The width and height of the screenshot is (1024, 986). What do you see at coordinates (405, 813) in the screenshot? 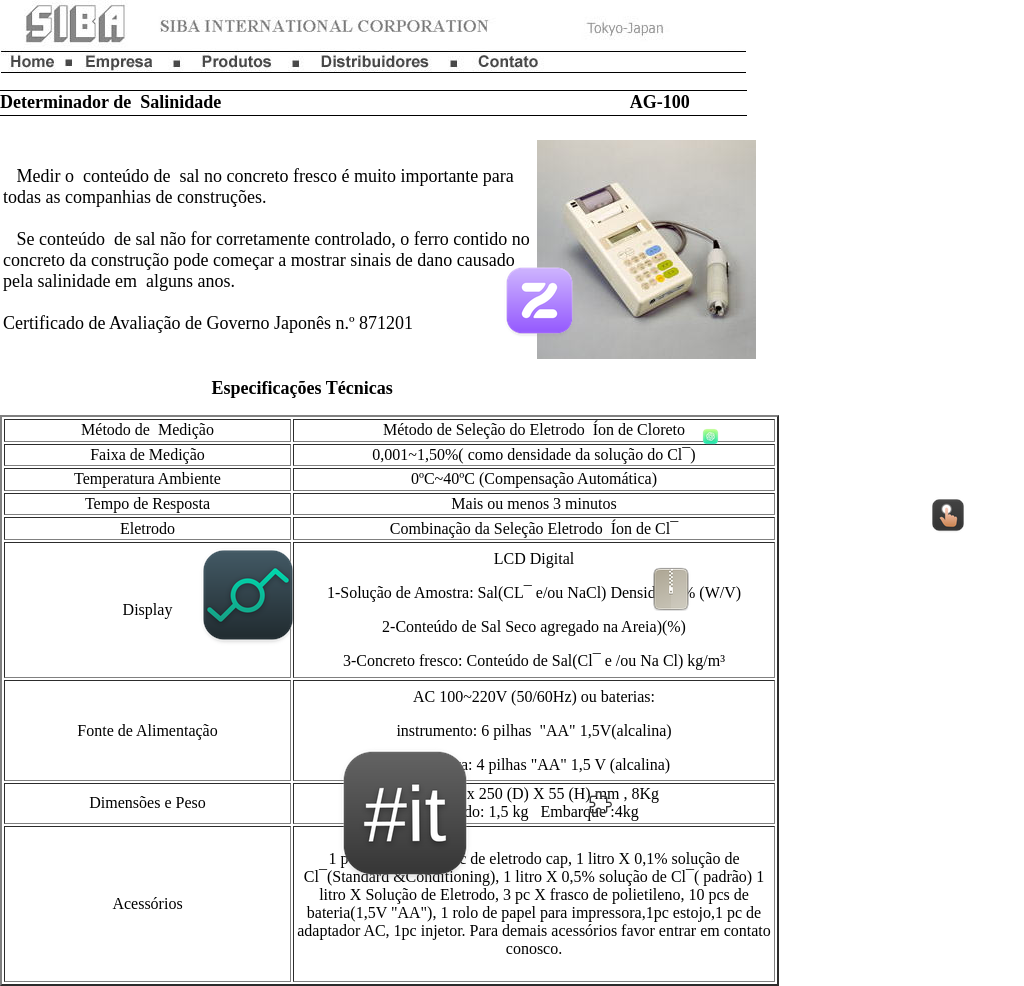
I see `open hashit, a file hashing utility app` at bounding box center [405, 813].